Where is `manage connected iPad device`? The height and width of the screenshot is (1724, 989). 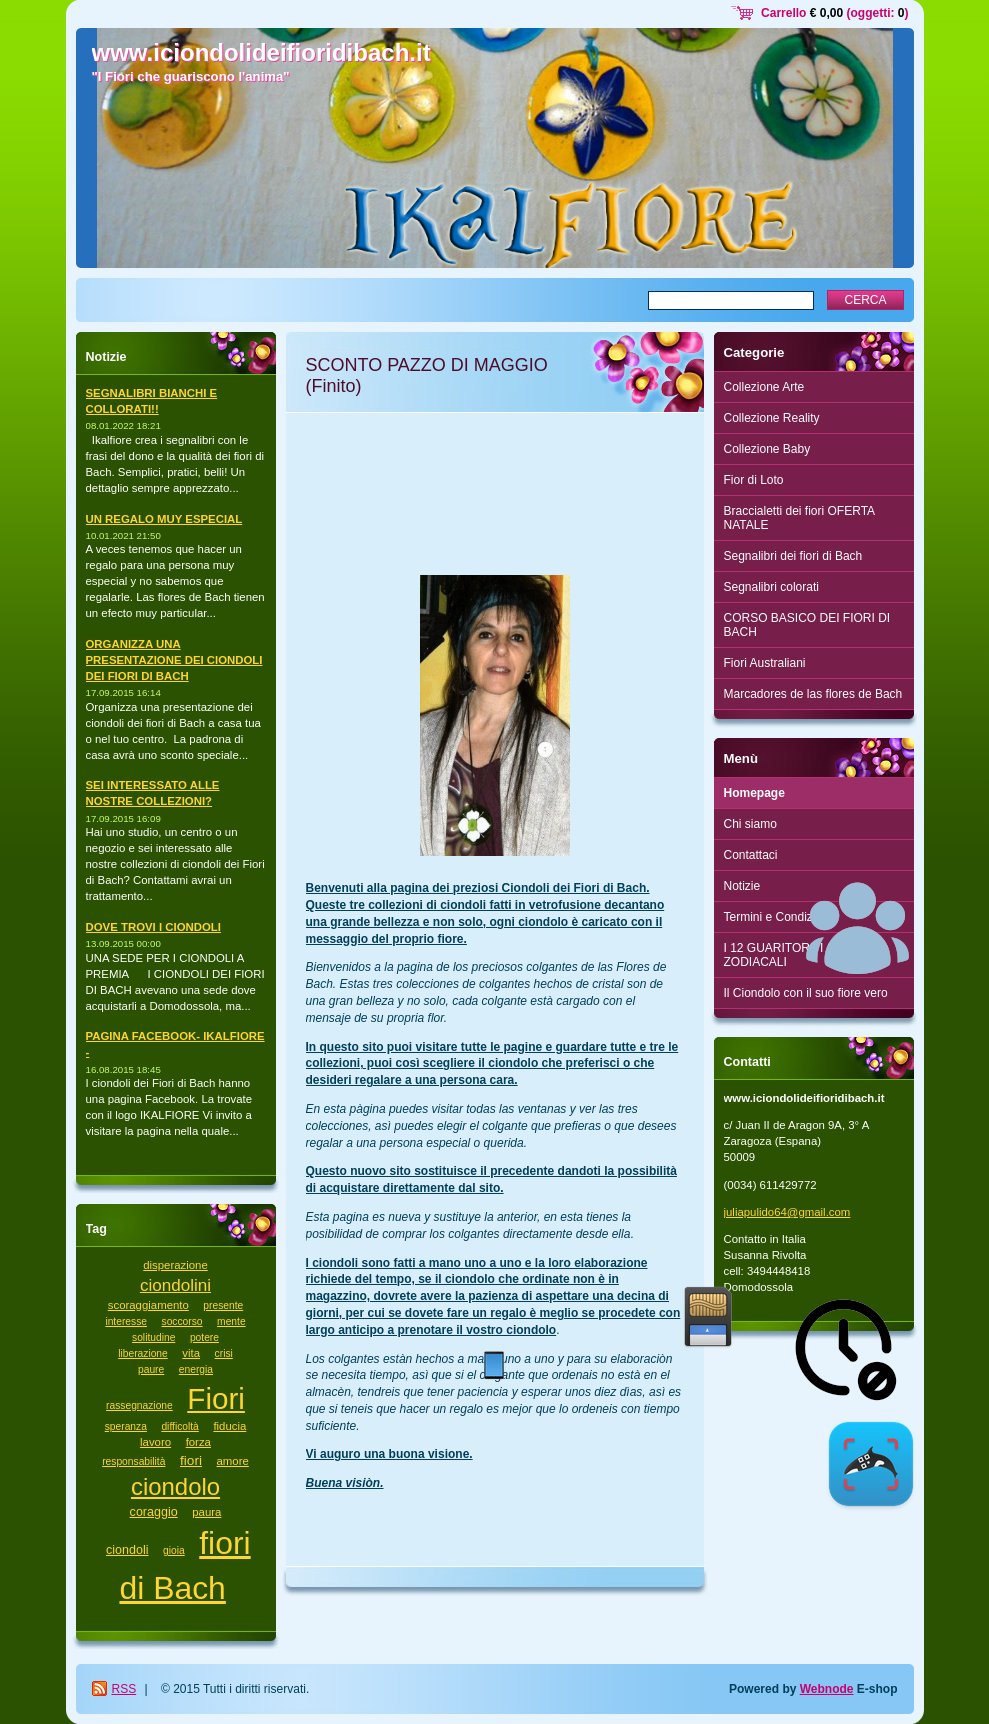 manage connected iPad device is located at coordinates (494, 1365).